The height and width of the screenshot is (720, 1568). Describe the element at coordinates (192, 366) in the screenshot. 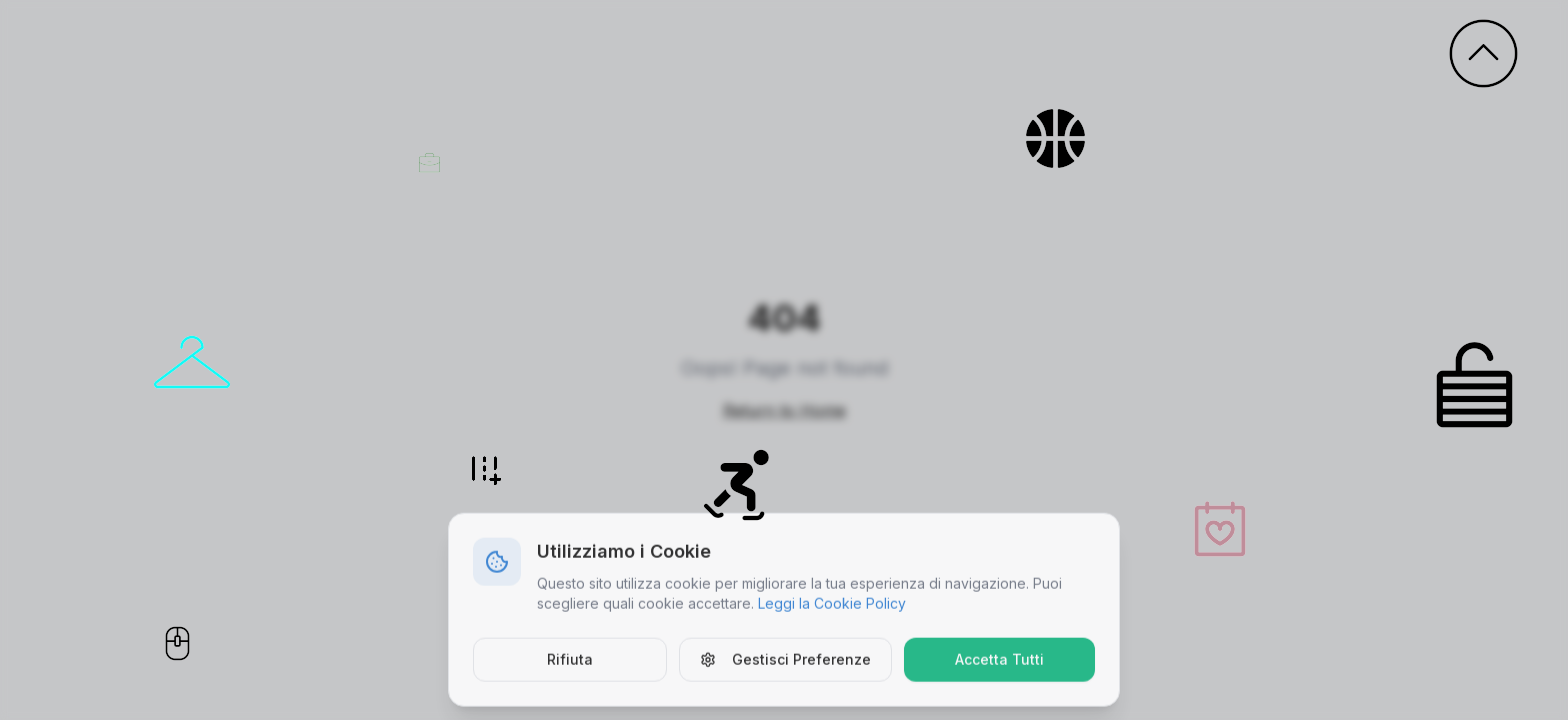

I see `access your wardrobe or closet` at that location.